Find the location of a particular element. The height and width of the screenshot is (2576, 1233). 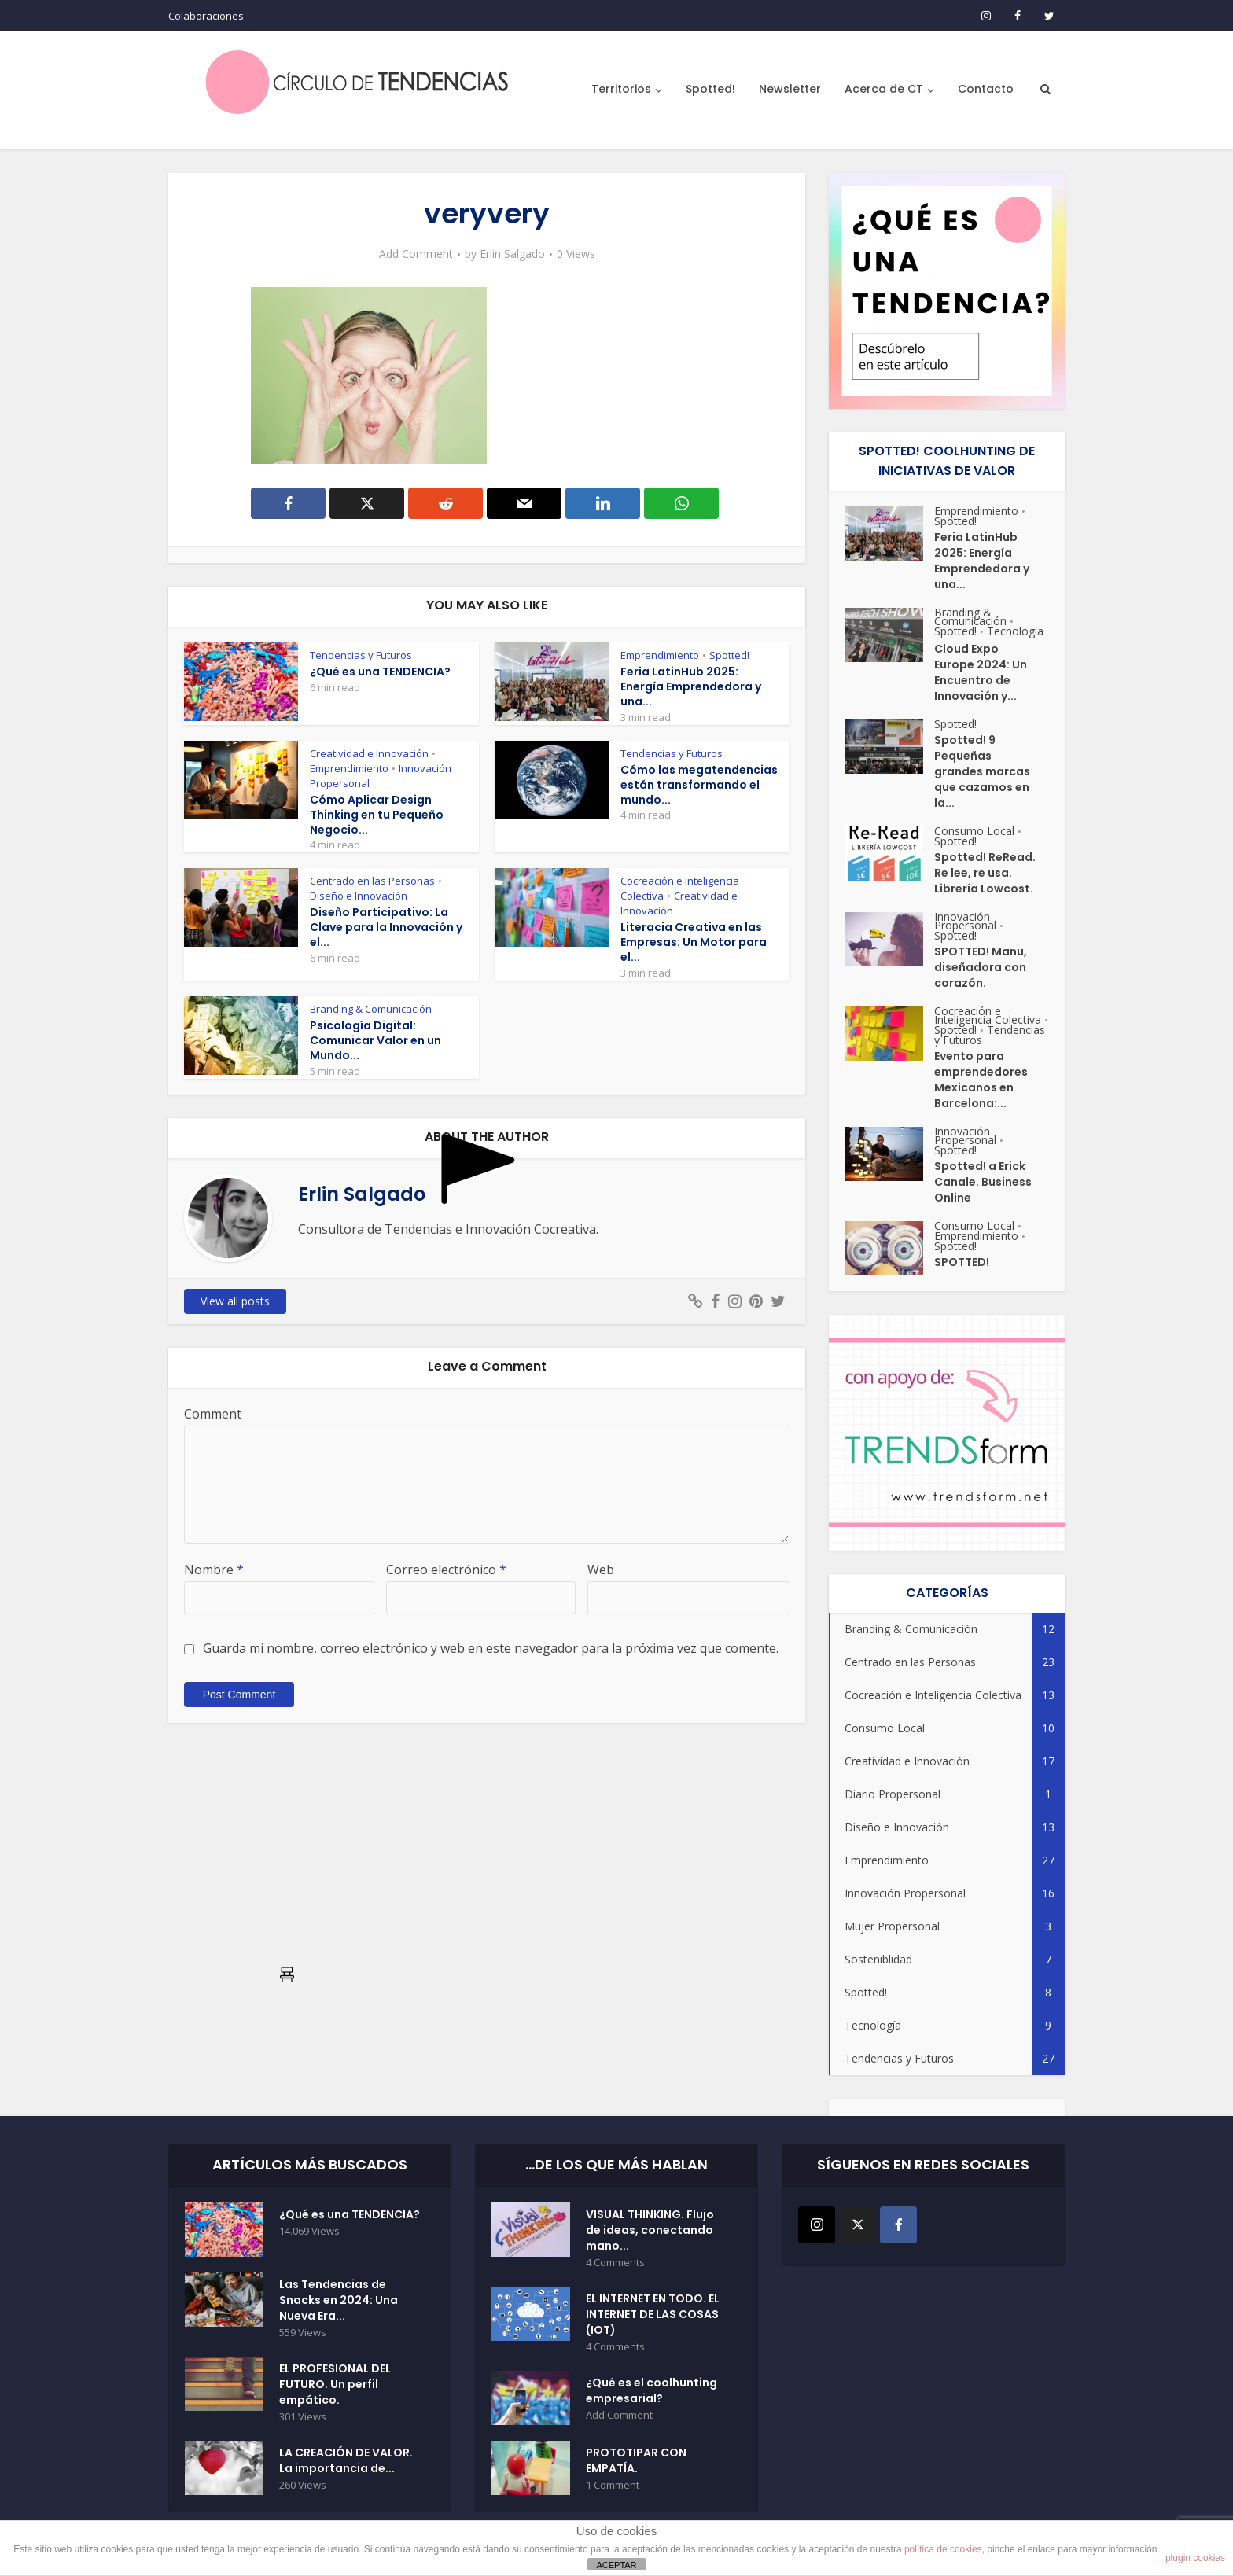

flag or bookmark an item for later is located at coordinates (470, 1168).